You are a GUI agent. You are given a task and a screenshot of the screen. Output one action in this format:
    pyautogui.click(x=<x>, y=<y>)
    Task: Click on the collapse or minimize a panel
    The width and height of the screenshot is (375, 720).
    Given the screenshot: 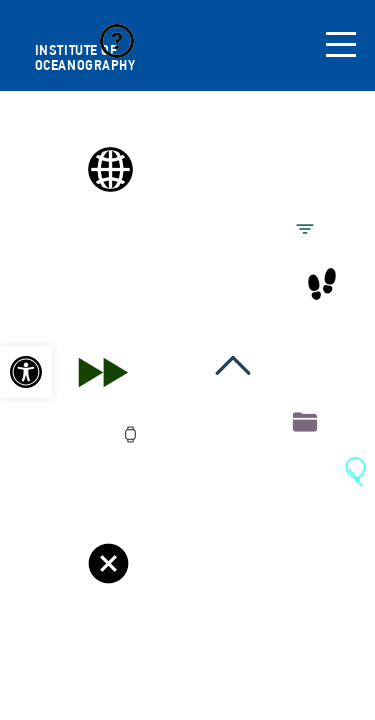 What is the action you would take?
    pyautogui.click(x=233, y=375)
    